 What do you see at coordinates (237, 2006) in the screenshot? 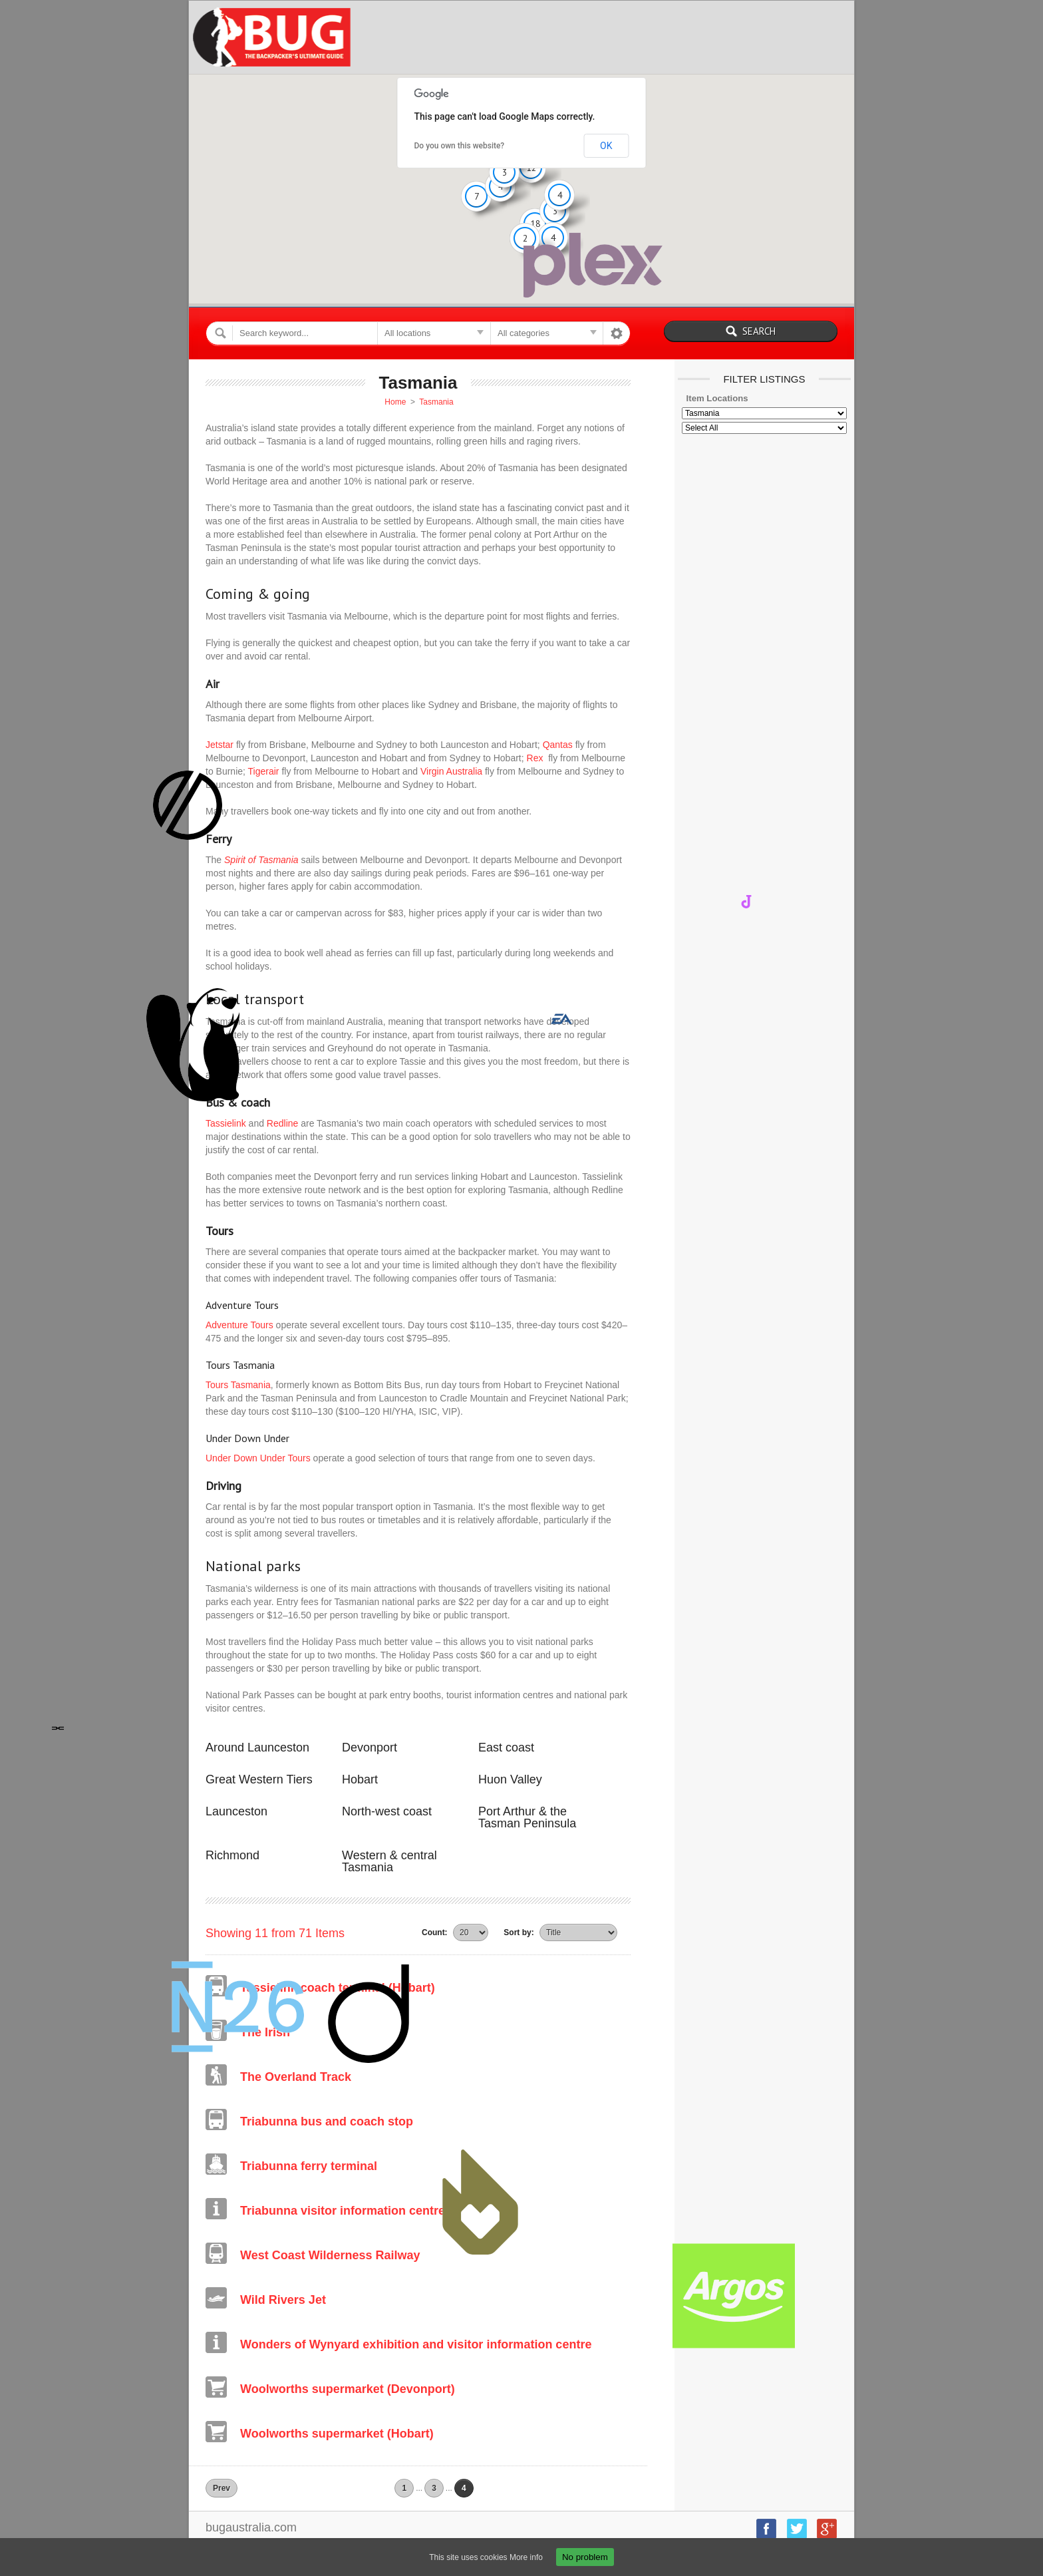
I see `open the N26 banking app` at bounding box center [237, 2006].